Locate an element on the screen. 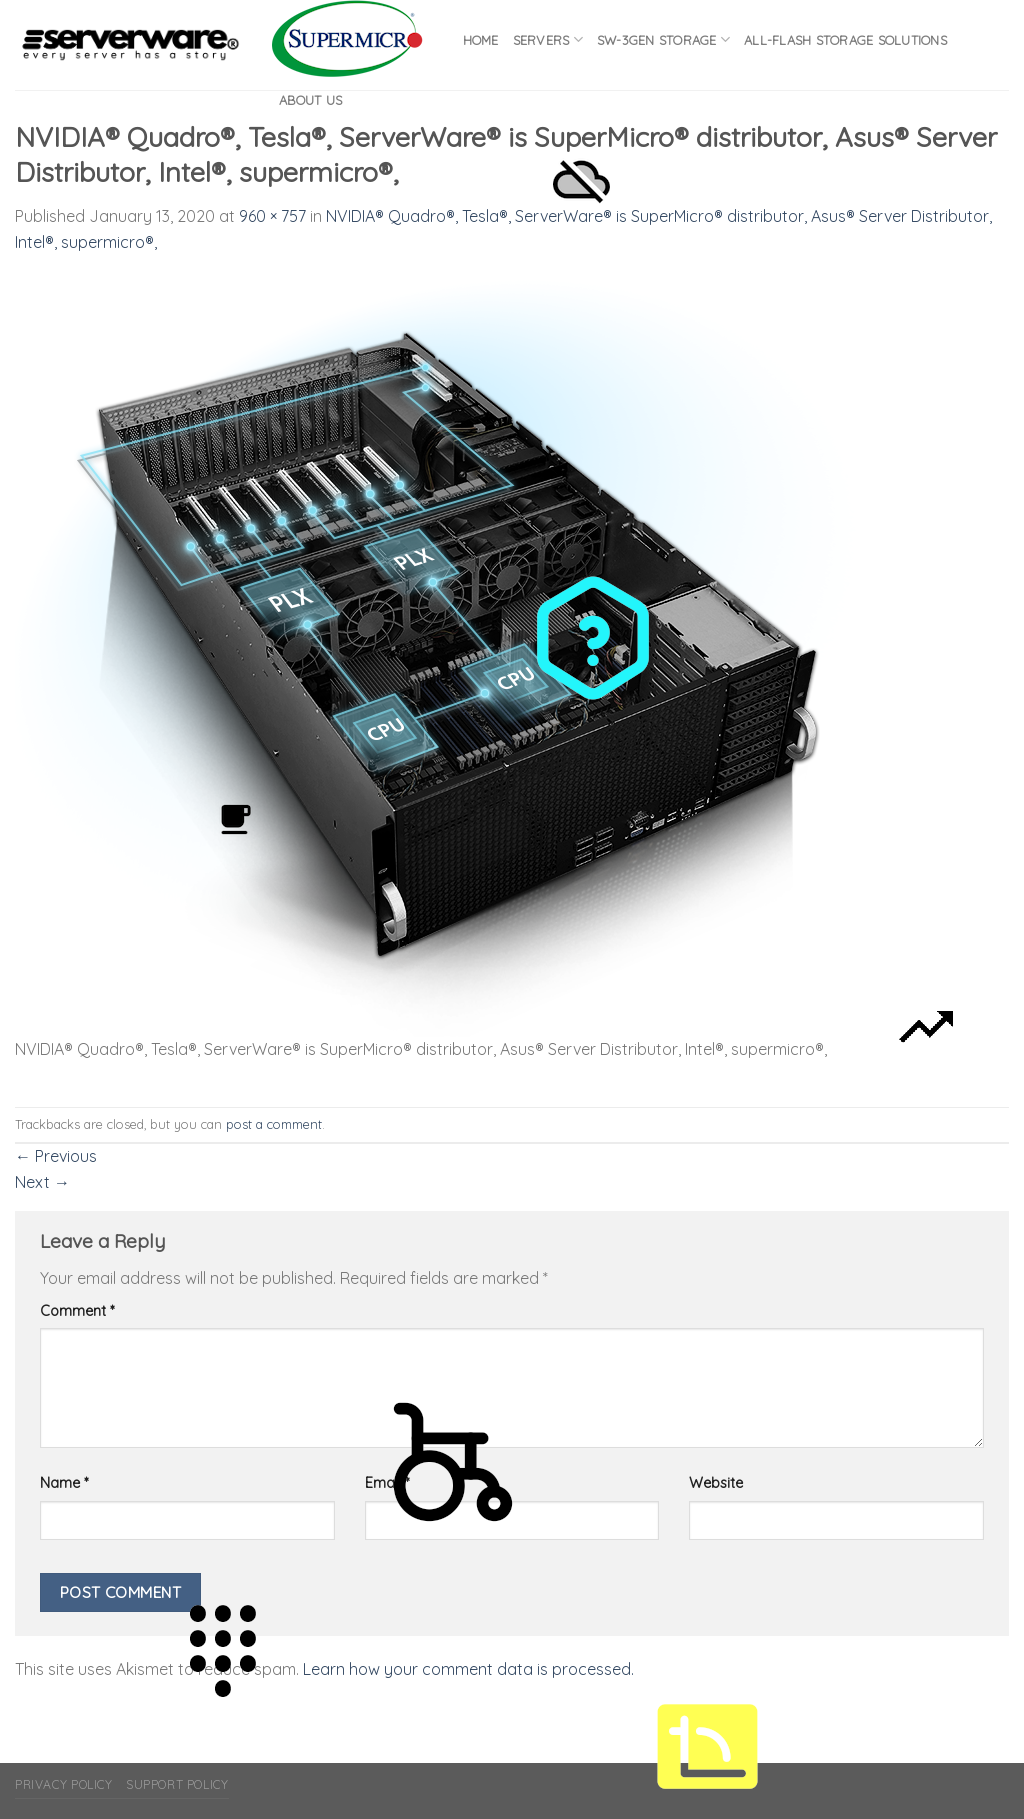 This screenshot has width=1024, height=1819. access café or coffee shop locations is located at coordinates (234, 819).